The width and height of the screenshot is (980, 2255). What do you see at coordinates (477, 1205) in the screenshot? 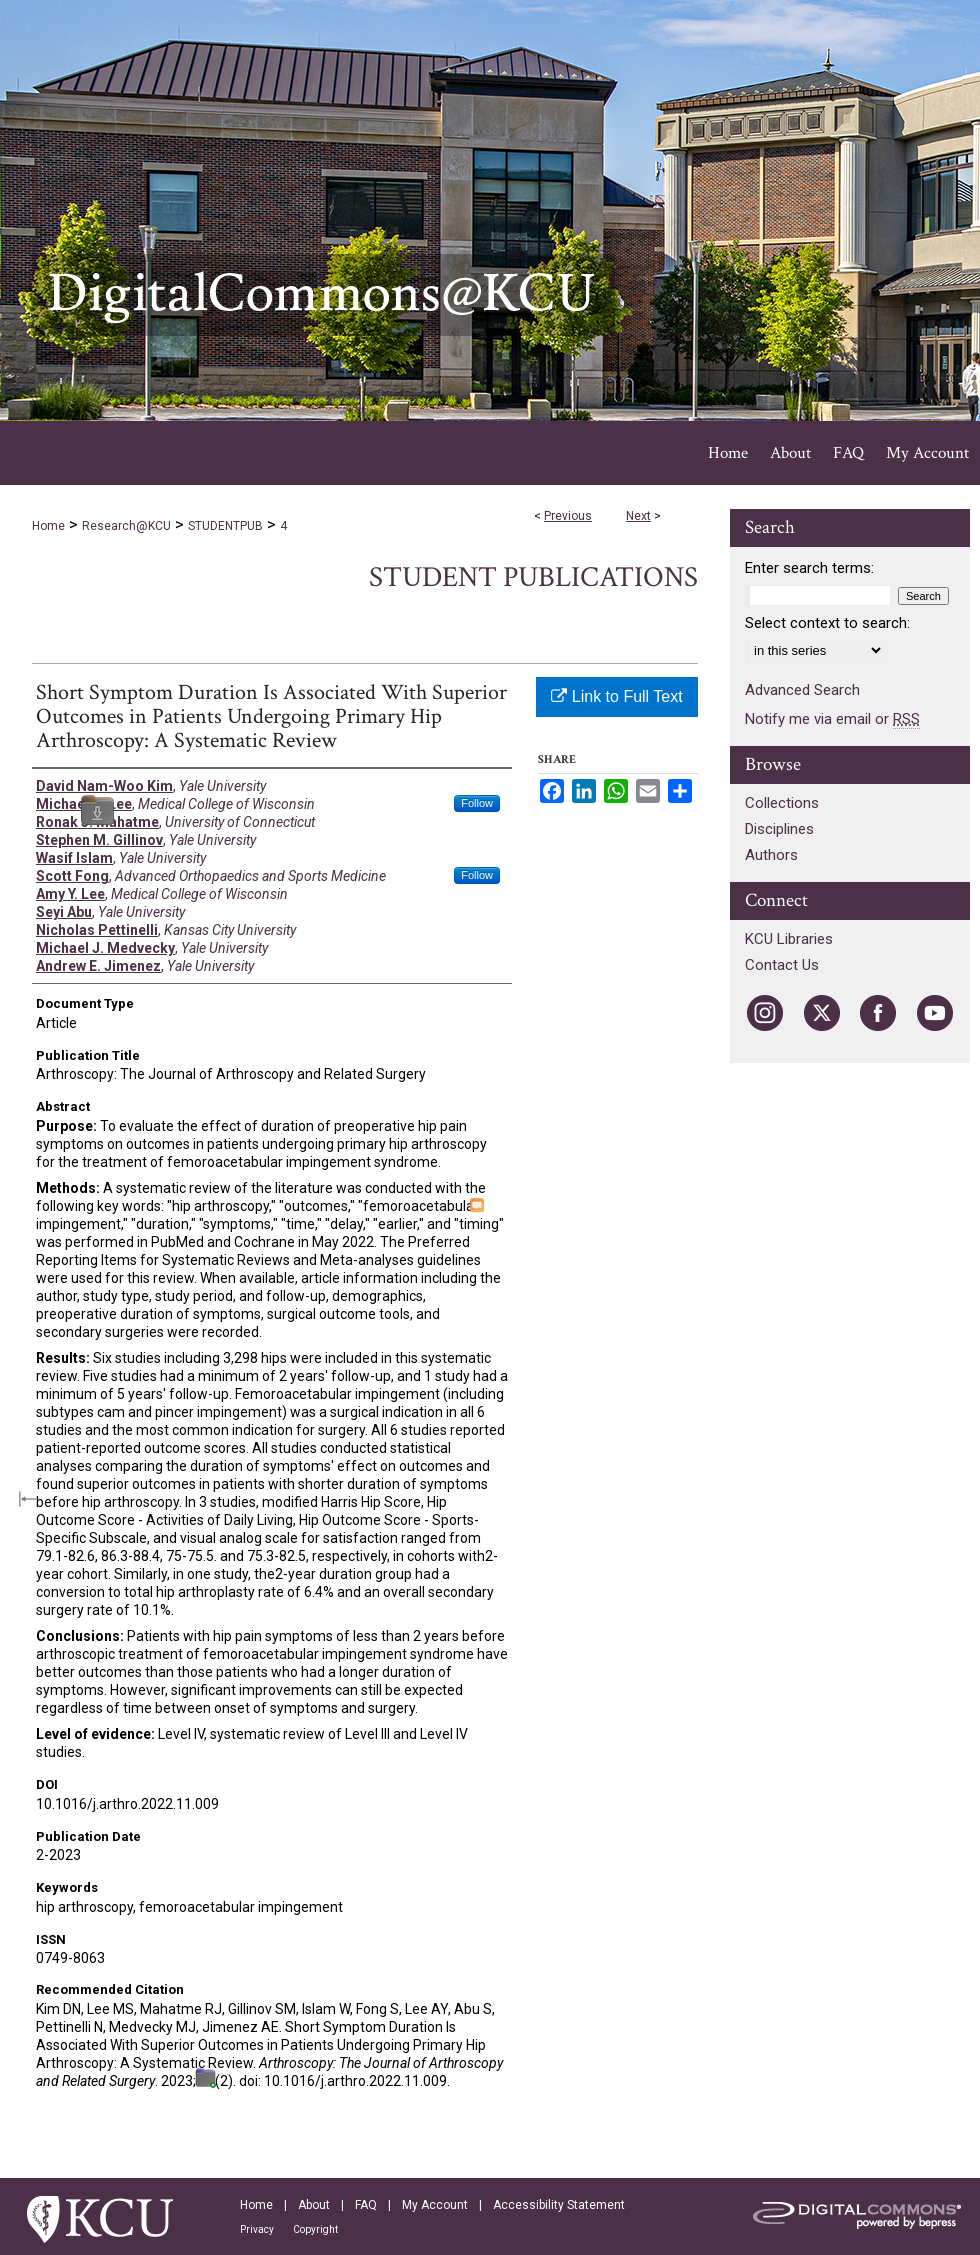
I see `open chatty messaging app` at bounding box center [477, 1205].